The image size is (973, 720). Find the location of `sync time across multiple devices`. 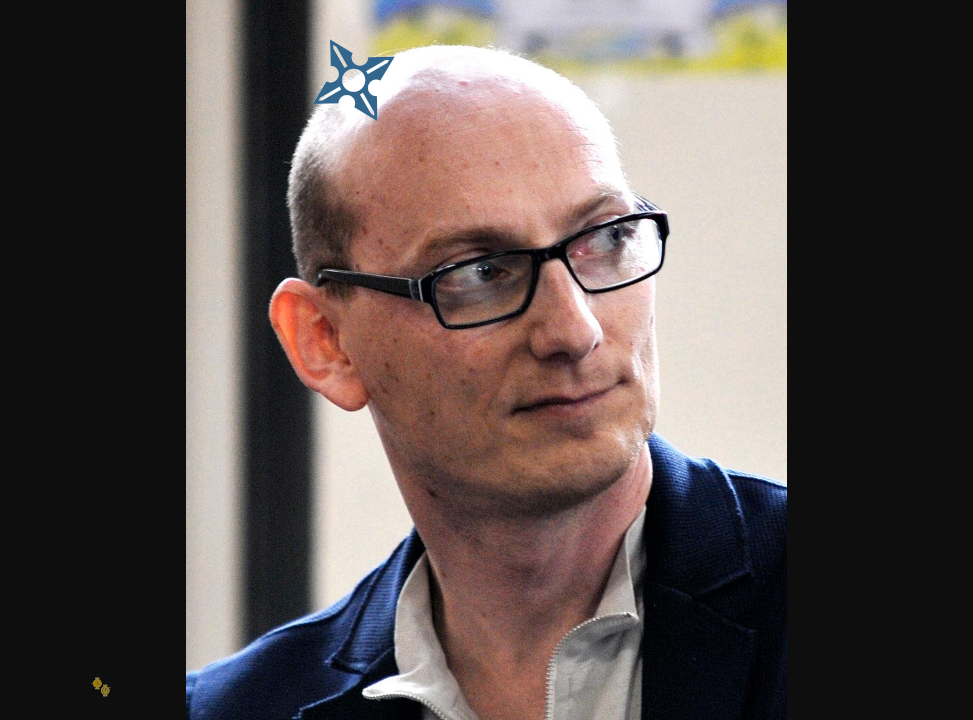

sync time across multiple devices is located at coordinates (101, 687).